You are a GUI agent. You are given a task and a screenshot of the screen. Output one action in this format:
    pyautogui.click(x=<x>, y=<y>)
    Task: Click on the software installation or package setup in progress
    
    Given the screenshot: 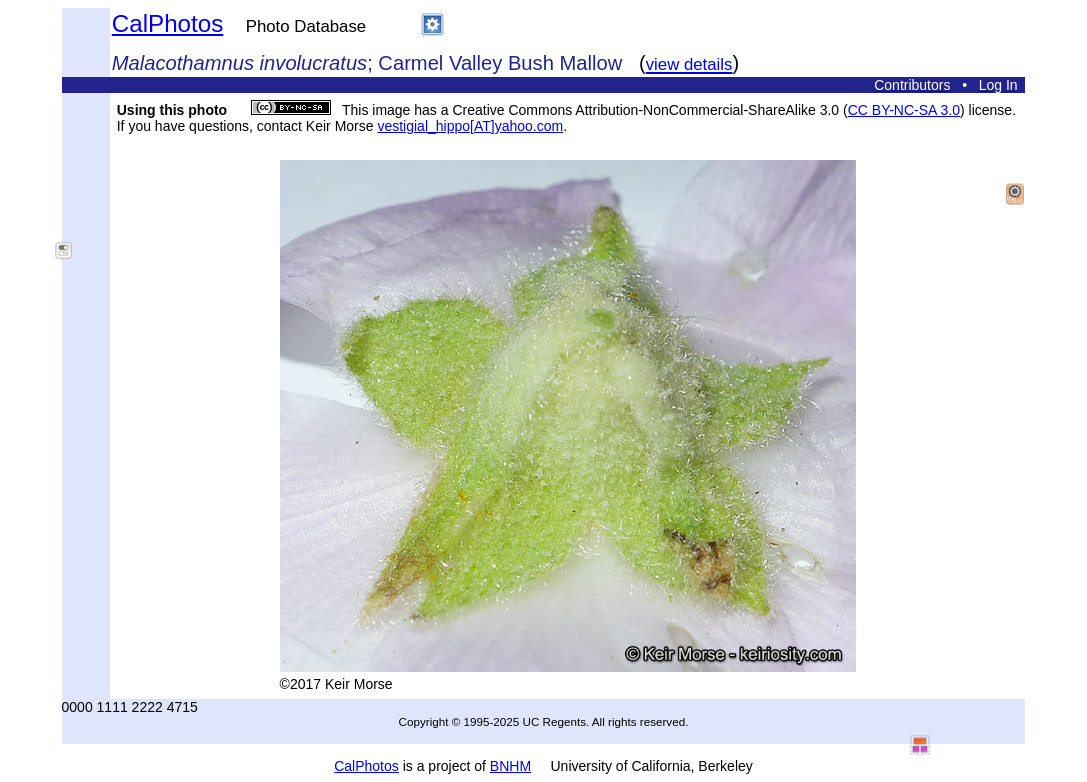 What is the action you would take?
    pyautogui.click(x=1015, y=194)
    